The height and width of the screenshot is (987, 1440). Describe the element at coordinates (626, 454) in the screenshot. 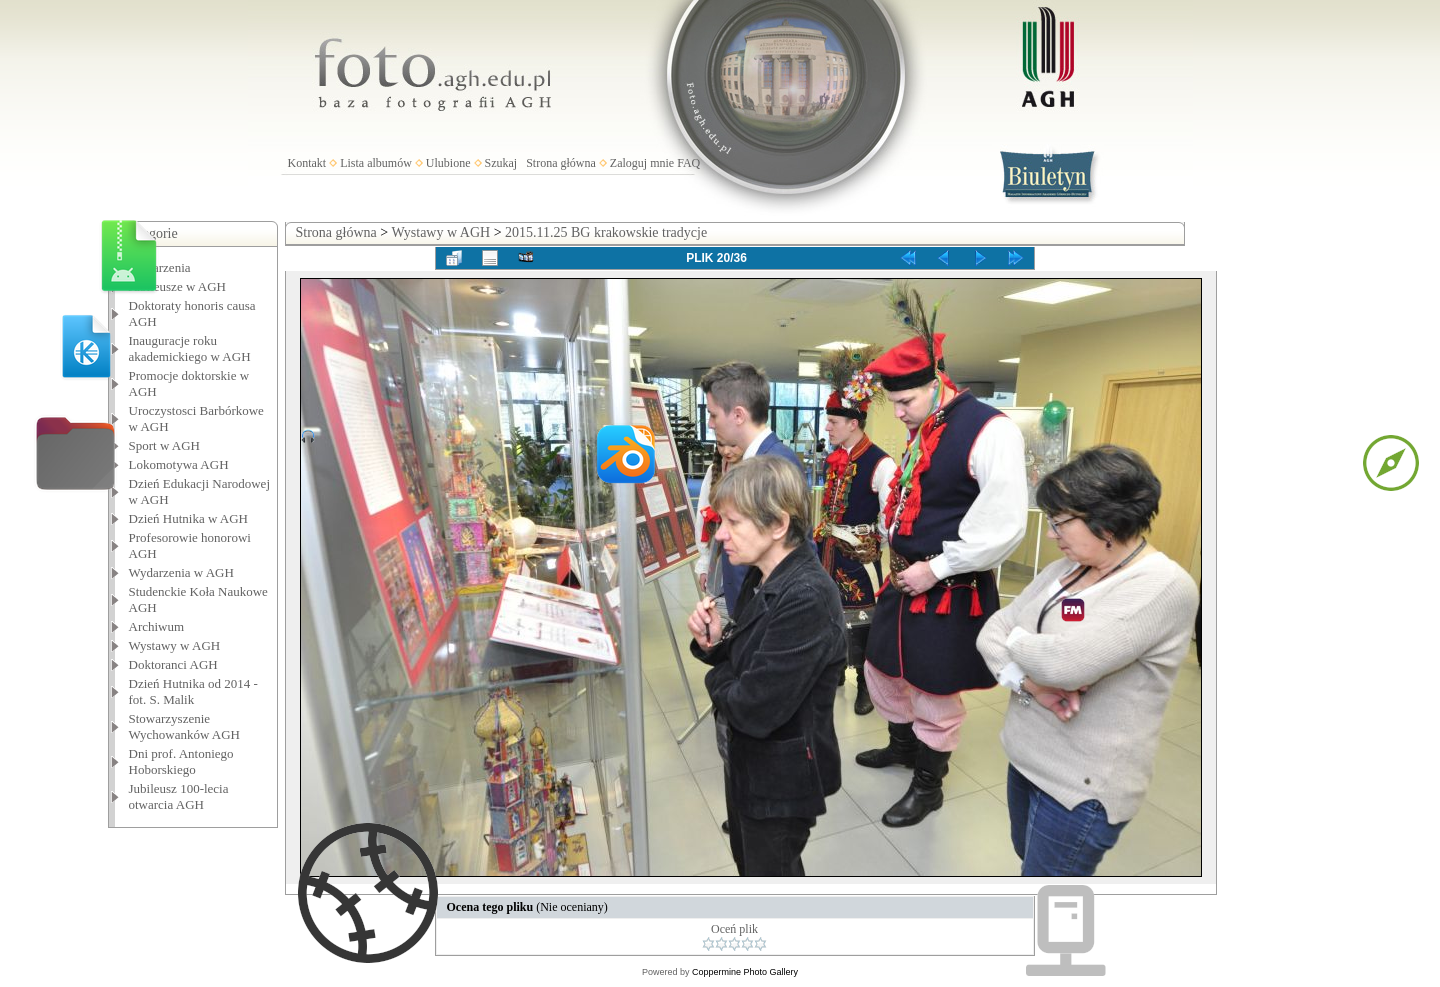

I see `open Blender 3D modeling application` at that location.